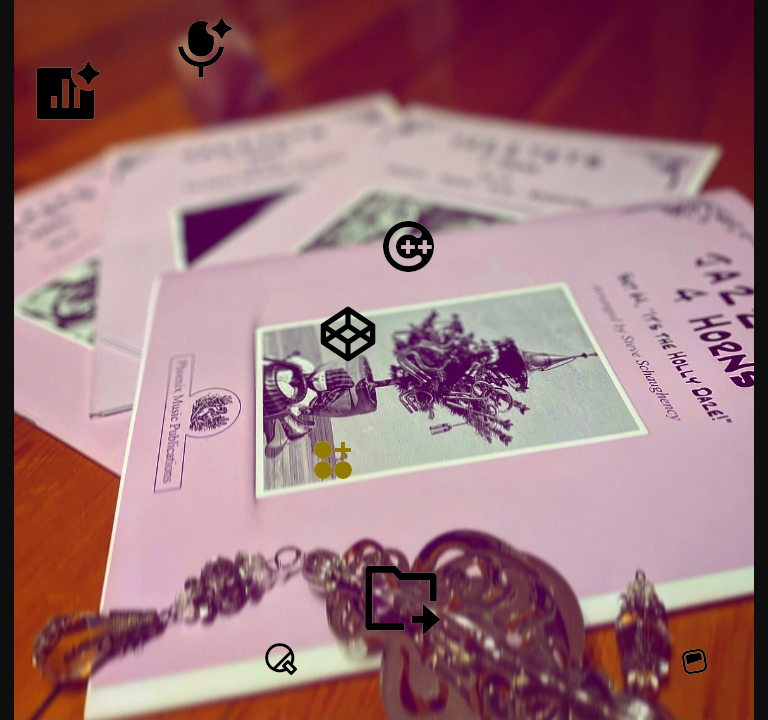  Describe the element at coordinates (65, 93) in the screenshot. I see `view AI-powered analytics dashboard` at that location.